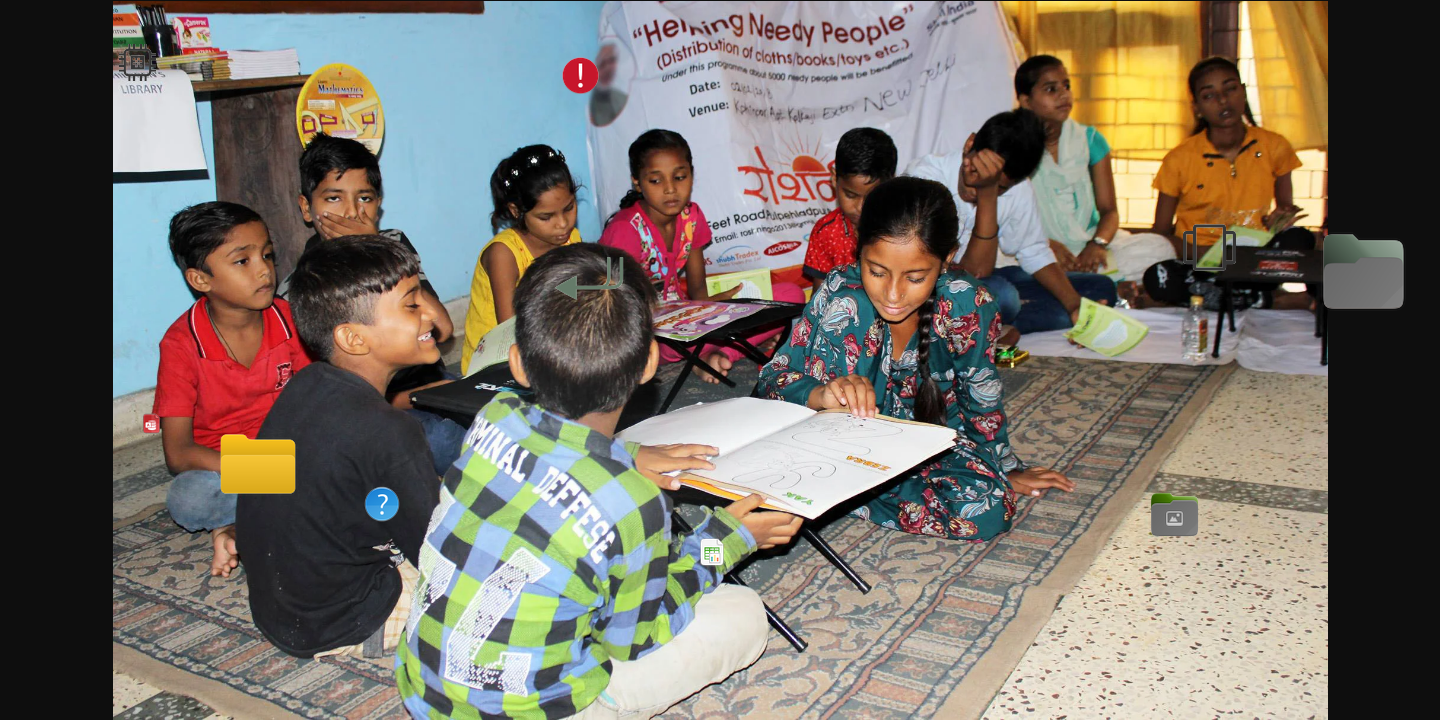  I want to click on open your pictures folder, so click(1174, 514).